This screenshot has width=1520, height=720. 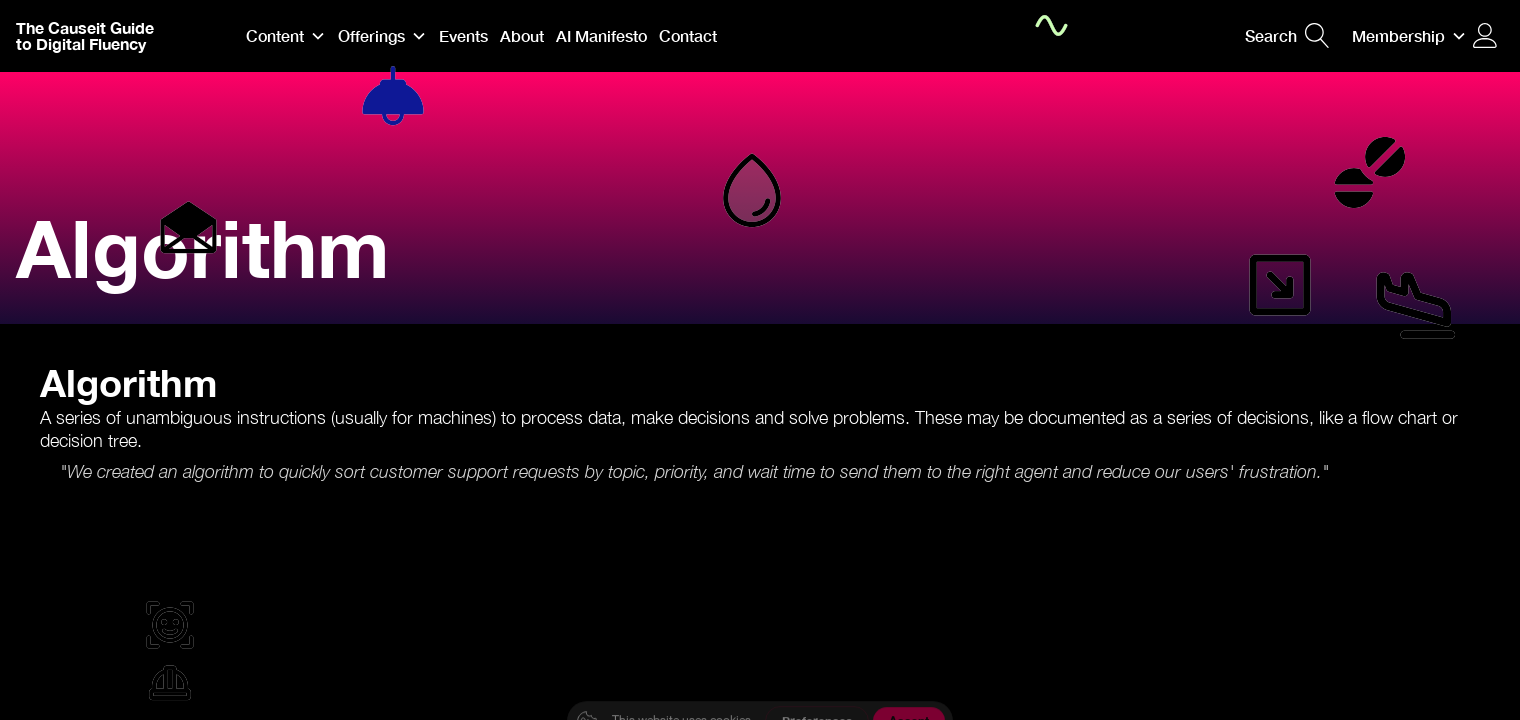 I want to click on adjust humidity or water settings, so click(x=752, y=193).